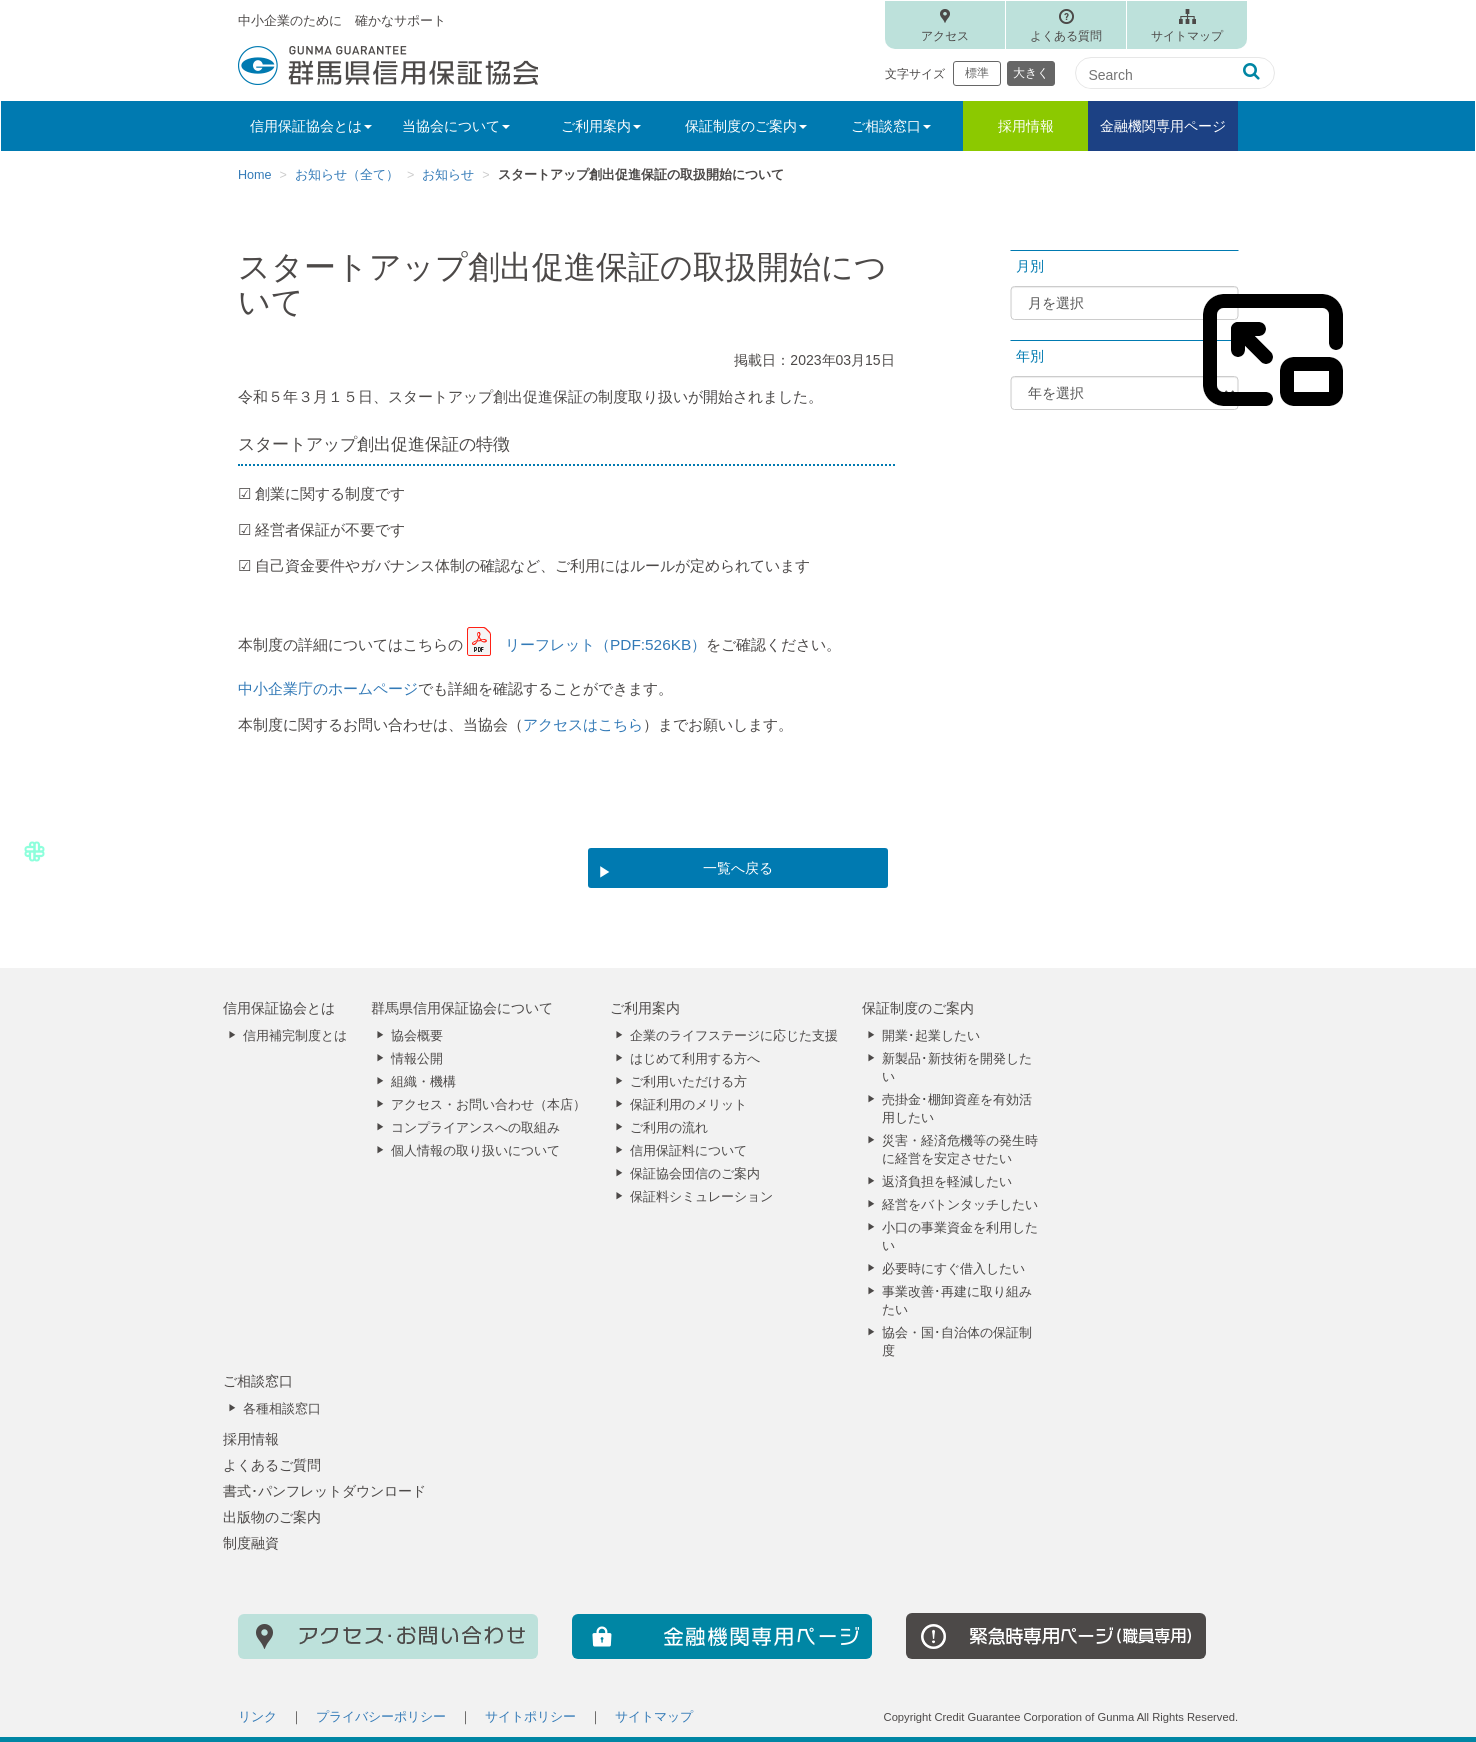 Image resolution: width=1476 pixels, height=1742 pixels. What do you see at coordinates (34, 851) in the screenshot?
I see `open Slack workspace` at bounding box center [34, 851].